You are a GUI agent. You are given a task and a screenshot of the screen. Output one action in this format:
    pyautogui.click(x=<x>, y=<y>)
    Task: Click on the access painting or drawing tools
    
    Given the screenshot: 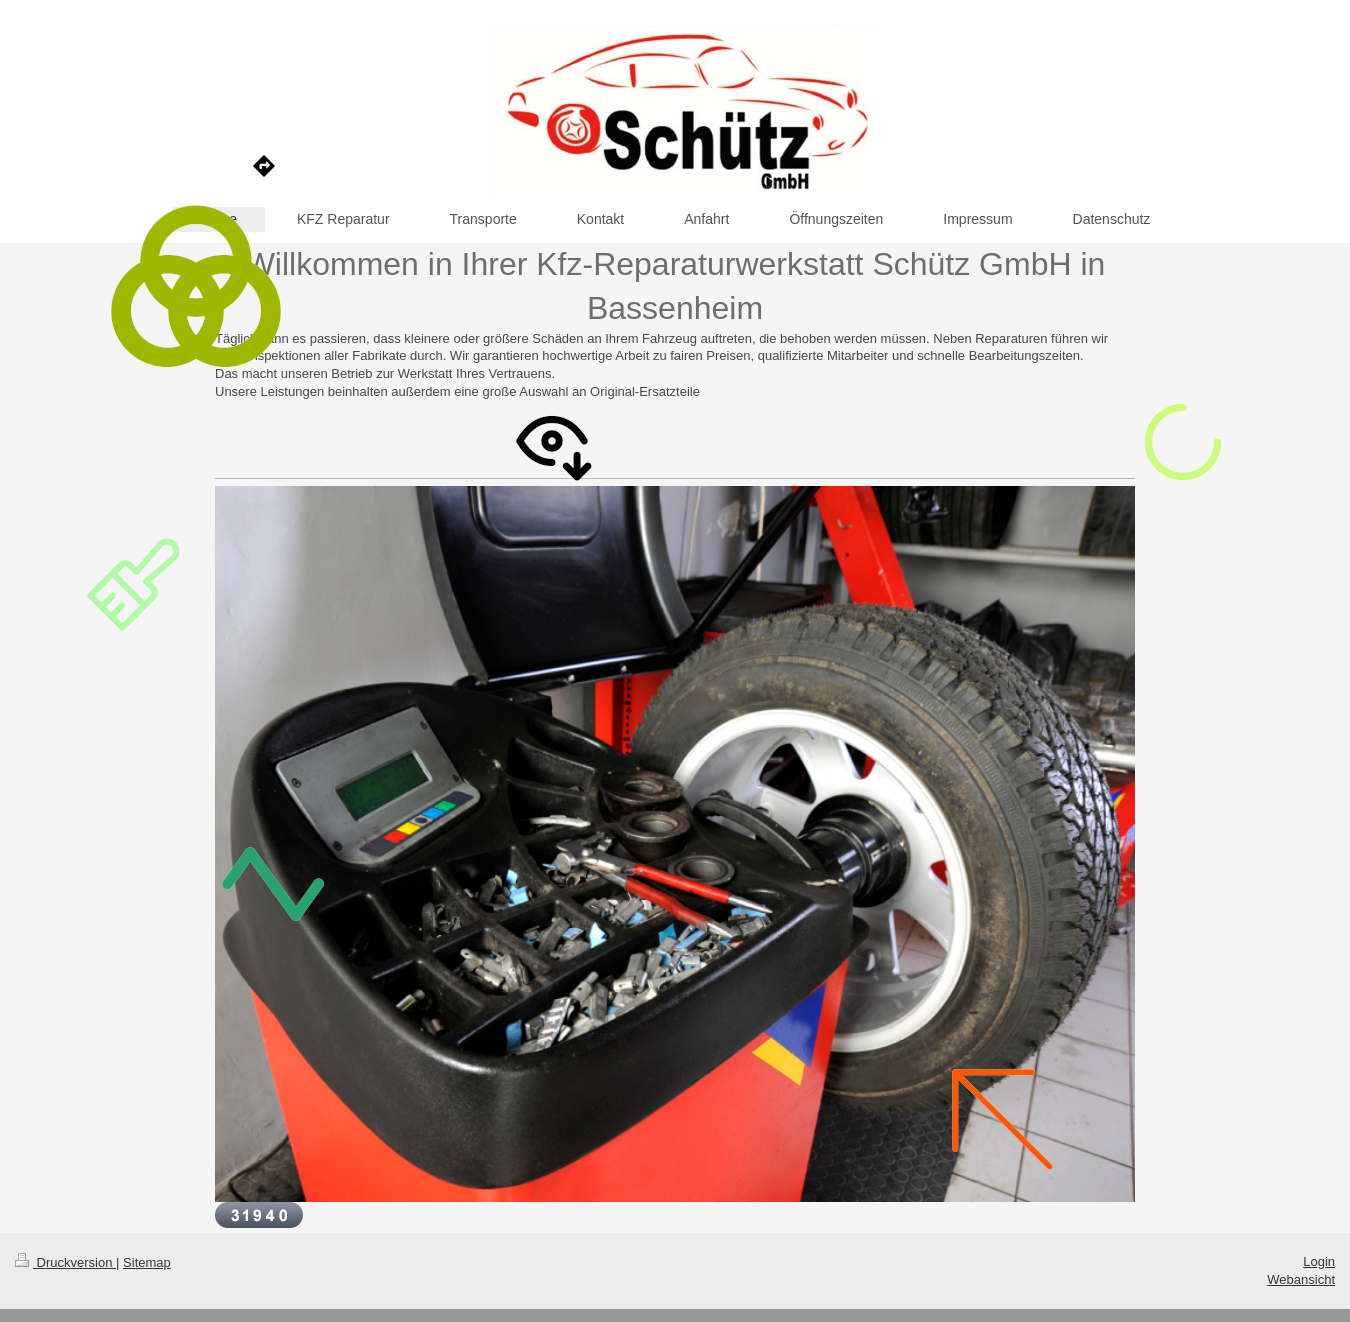 What is the action you would take?
    pyautogui.click(x=135, y=583)
    